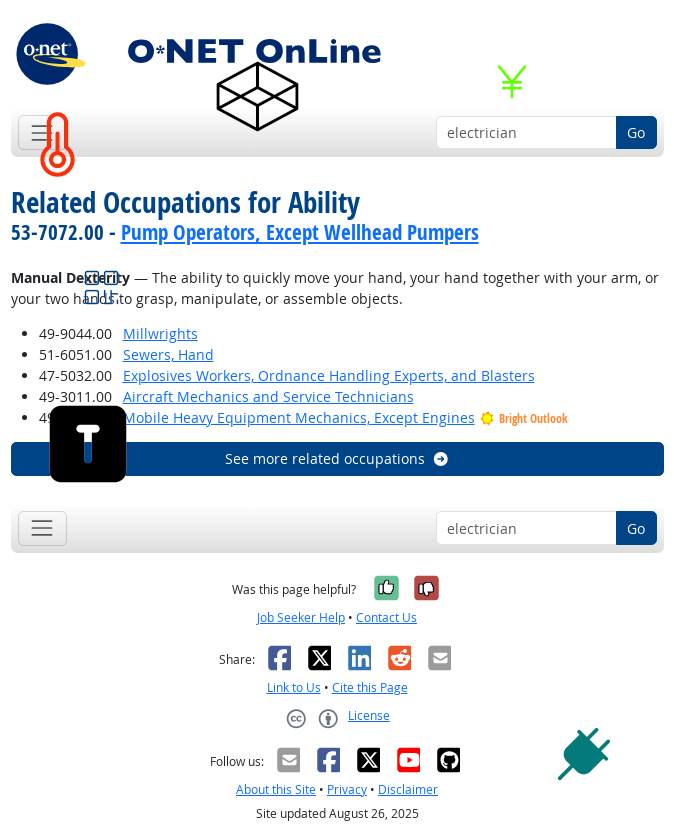 The image size is (674, 833). What do you see at coordinates (101, 287) in the screenshot?
I see `scan or generate a qr code` at bounding box center [101, 287].